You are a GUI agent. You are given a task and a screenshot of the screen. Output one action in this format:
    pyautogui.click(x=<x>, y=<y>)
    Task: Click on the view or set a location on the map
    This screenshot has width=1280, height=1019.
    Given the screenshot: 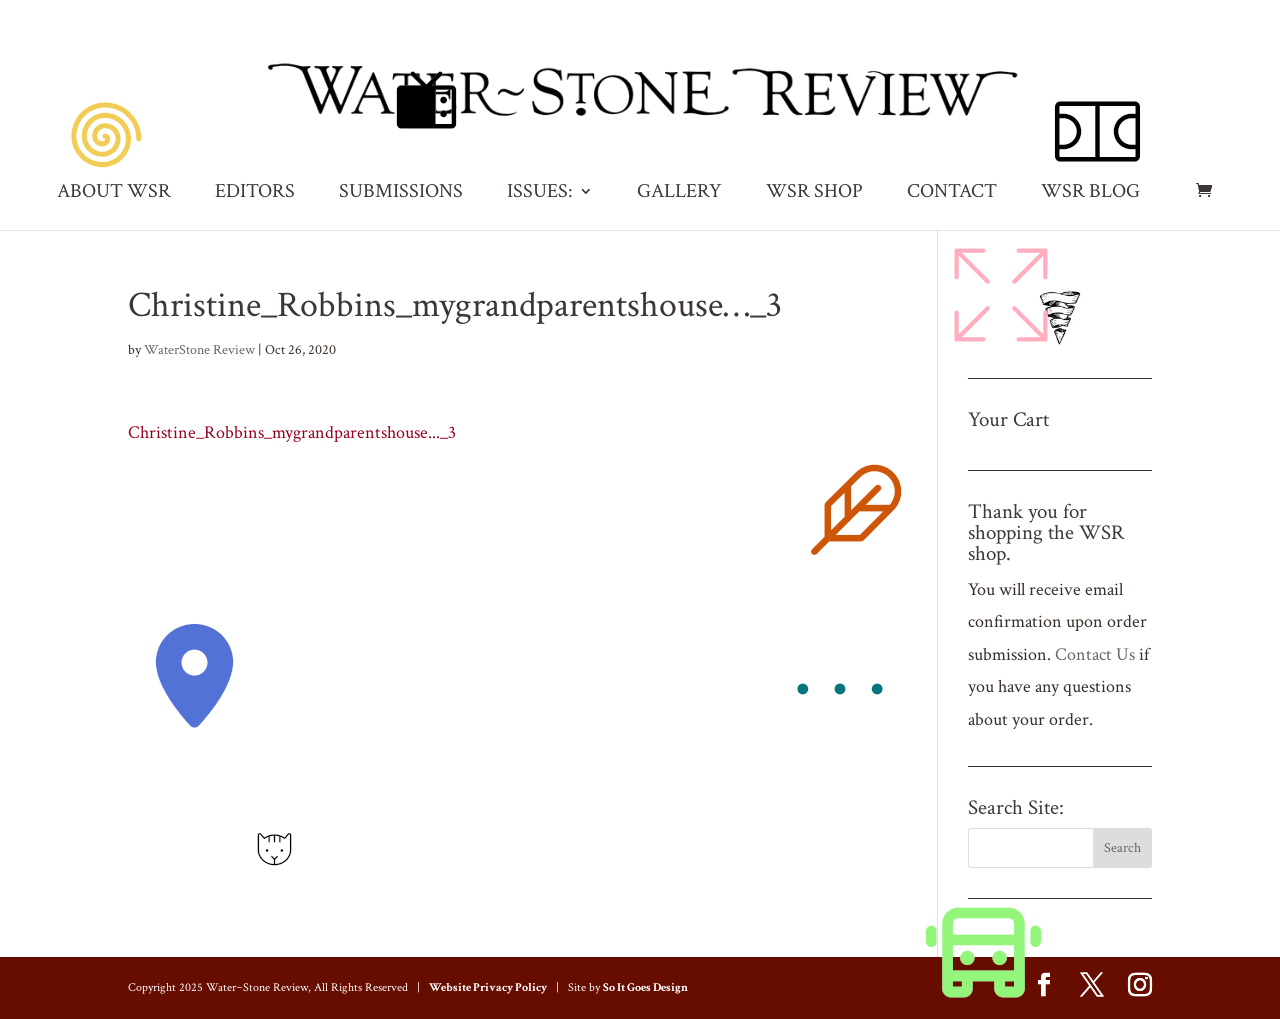 What is the action you would take?
    pyautogui.click(x=194, y=675)
    